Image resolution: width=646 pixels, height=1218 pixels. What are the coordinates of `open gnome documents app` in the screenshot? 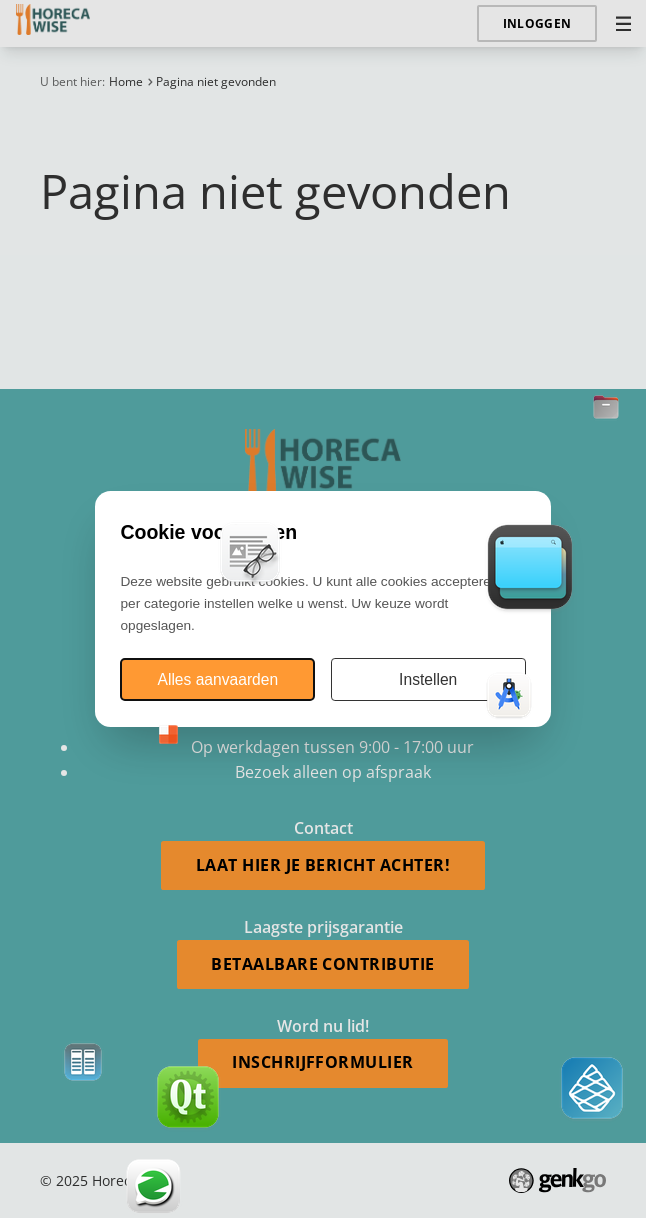 It's located at (250, 552).